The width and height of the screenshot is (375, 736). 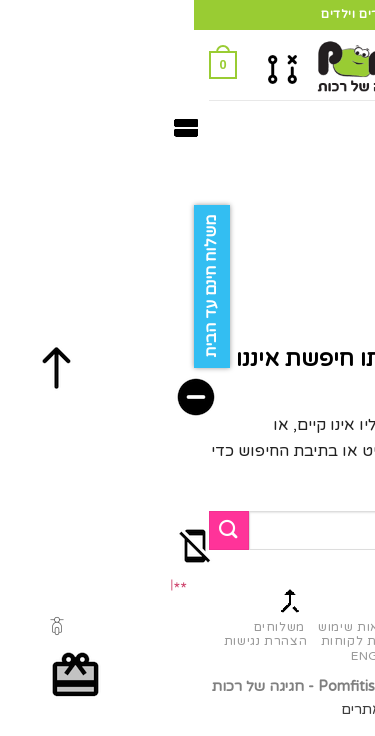 What do you see at coordinates (75, 675) in the screenshot?
I see `redeem a gift card or promotional code` at bounding box center [75, 675].